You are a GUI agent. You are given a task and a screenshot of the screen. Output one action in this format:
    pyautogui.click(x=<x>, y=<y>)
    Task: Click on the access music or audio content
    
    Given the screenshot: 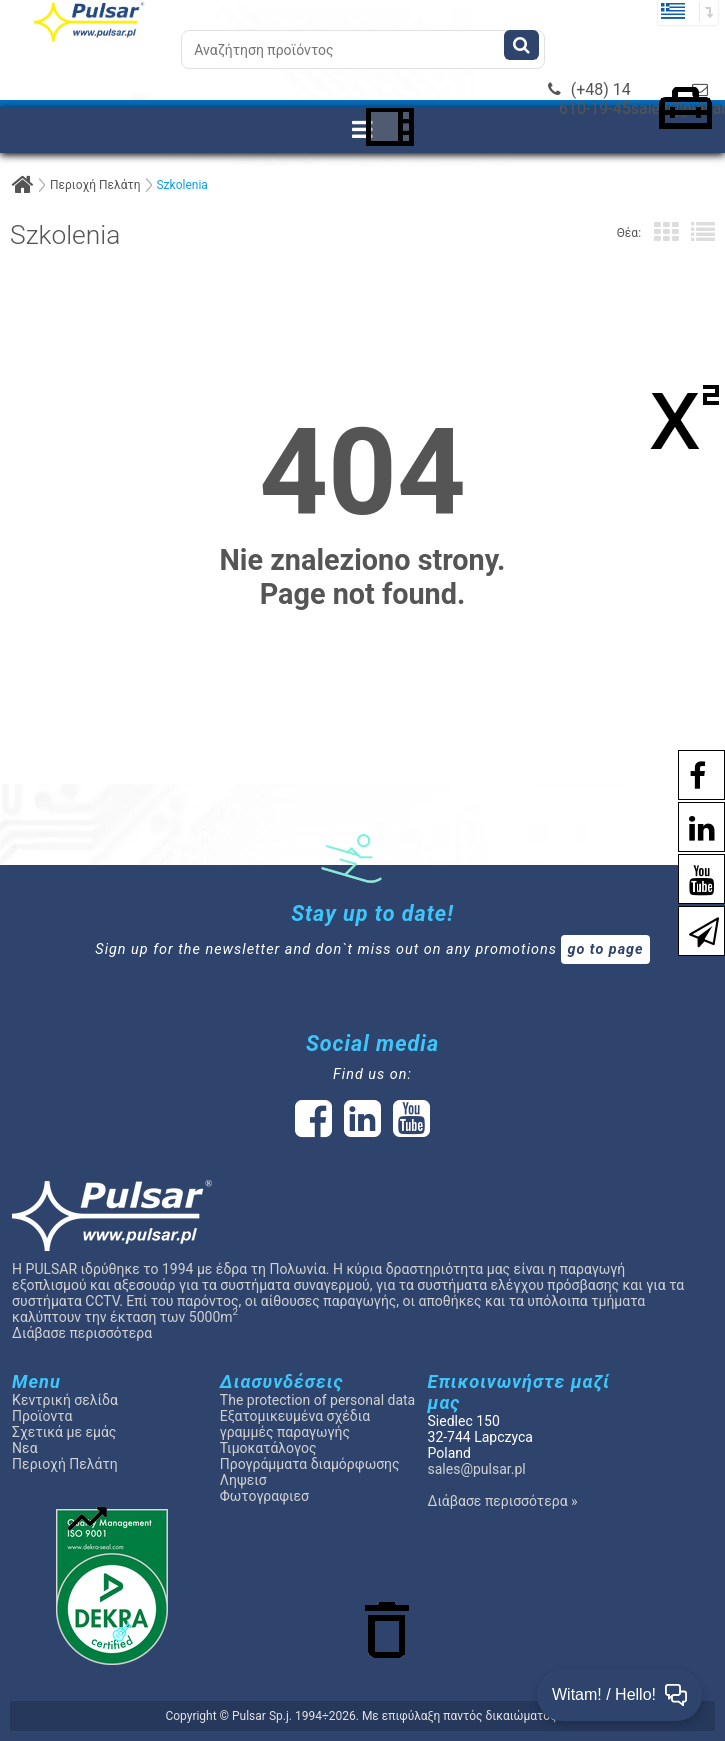 What is the action you would take?
    pyautogui.click(x=122, y=1632)
    